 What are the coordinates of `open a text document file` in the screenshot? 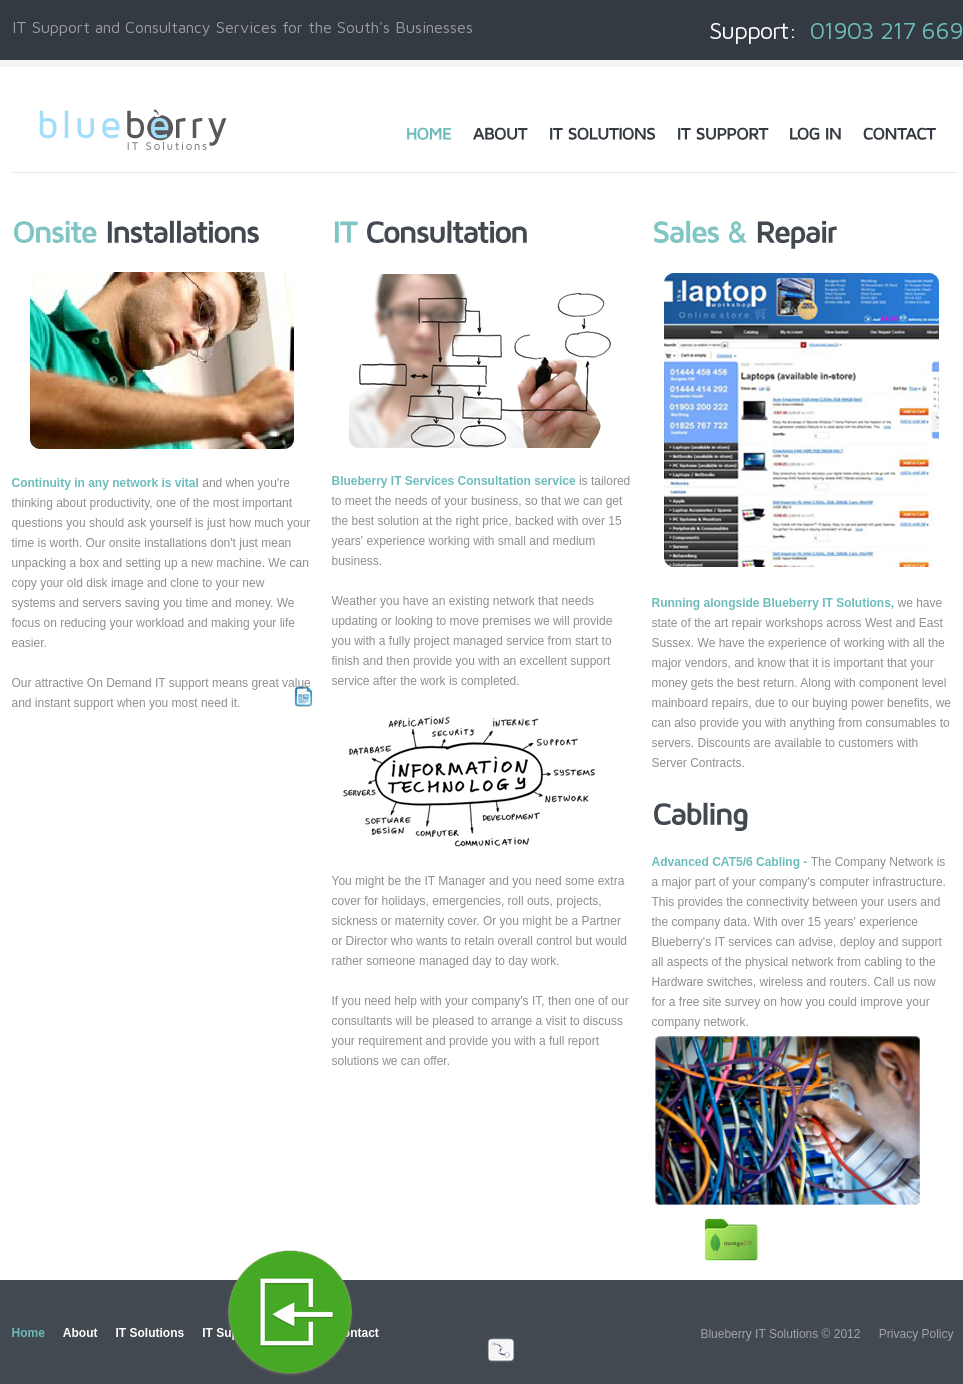 It's located at (303, 696).